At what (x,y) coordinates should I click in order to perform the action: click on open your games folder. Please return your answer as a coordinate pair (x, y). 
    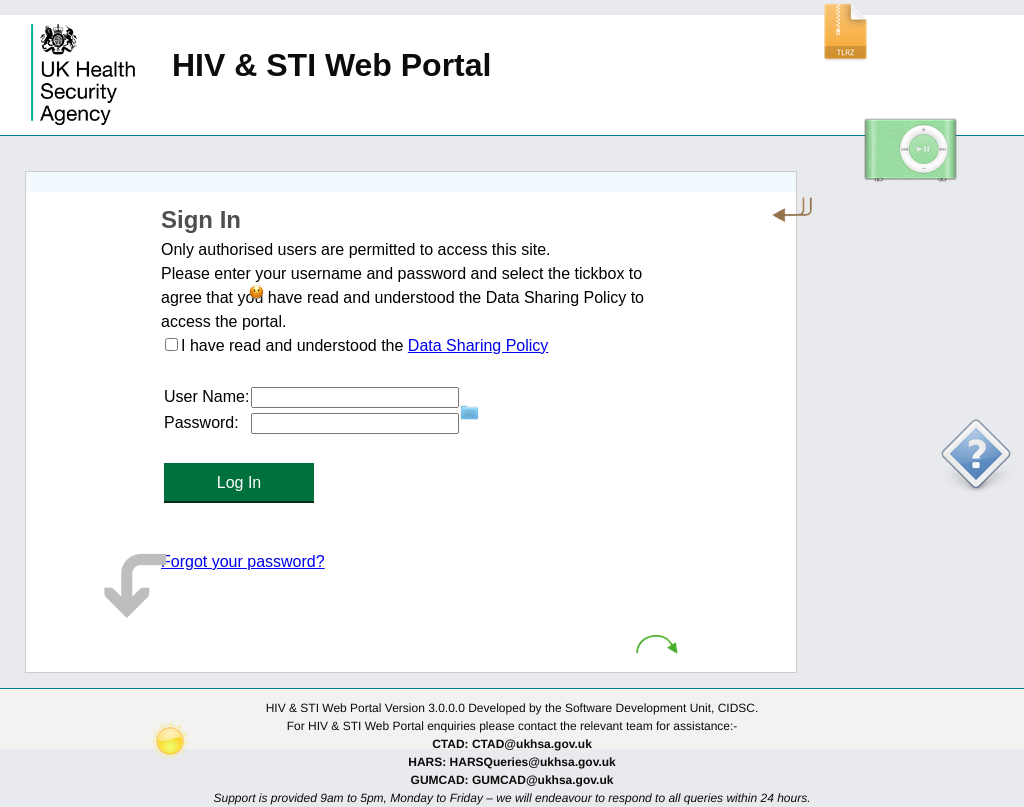
    Looking at the image, I should click on (469, 412).